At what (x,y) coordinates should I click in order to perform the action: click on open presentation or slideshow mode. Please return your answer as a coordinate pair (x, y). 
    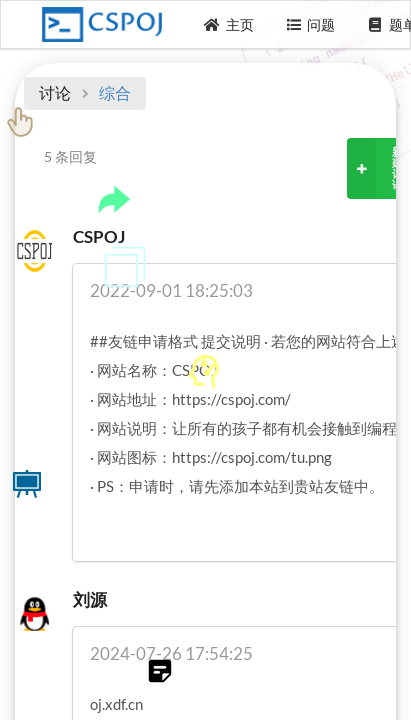
    Looking at the image, I should click on (27, 484).